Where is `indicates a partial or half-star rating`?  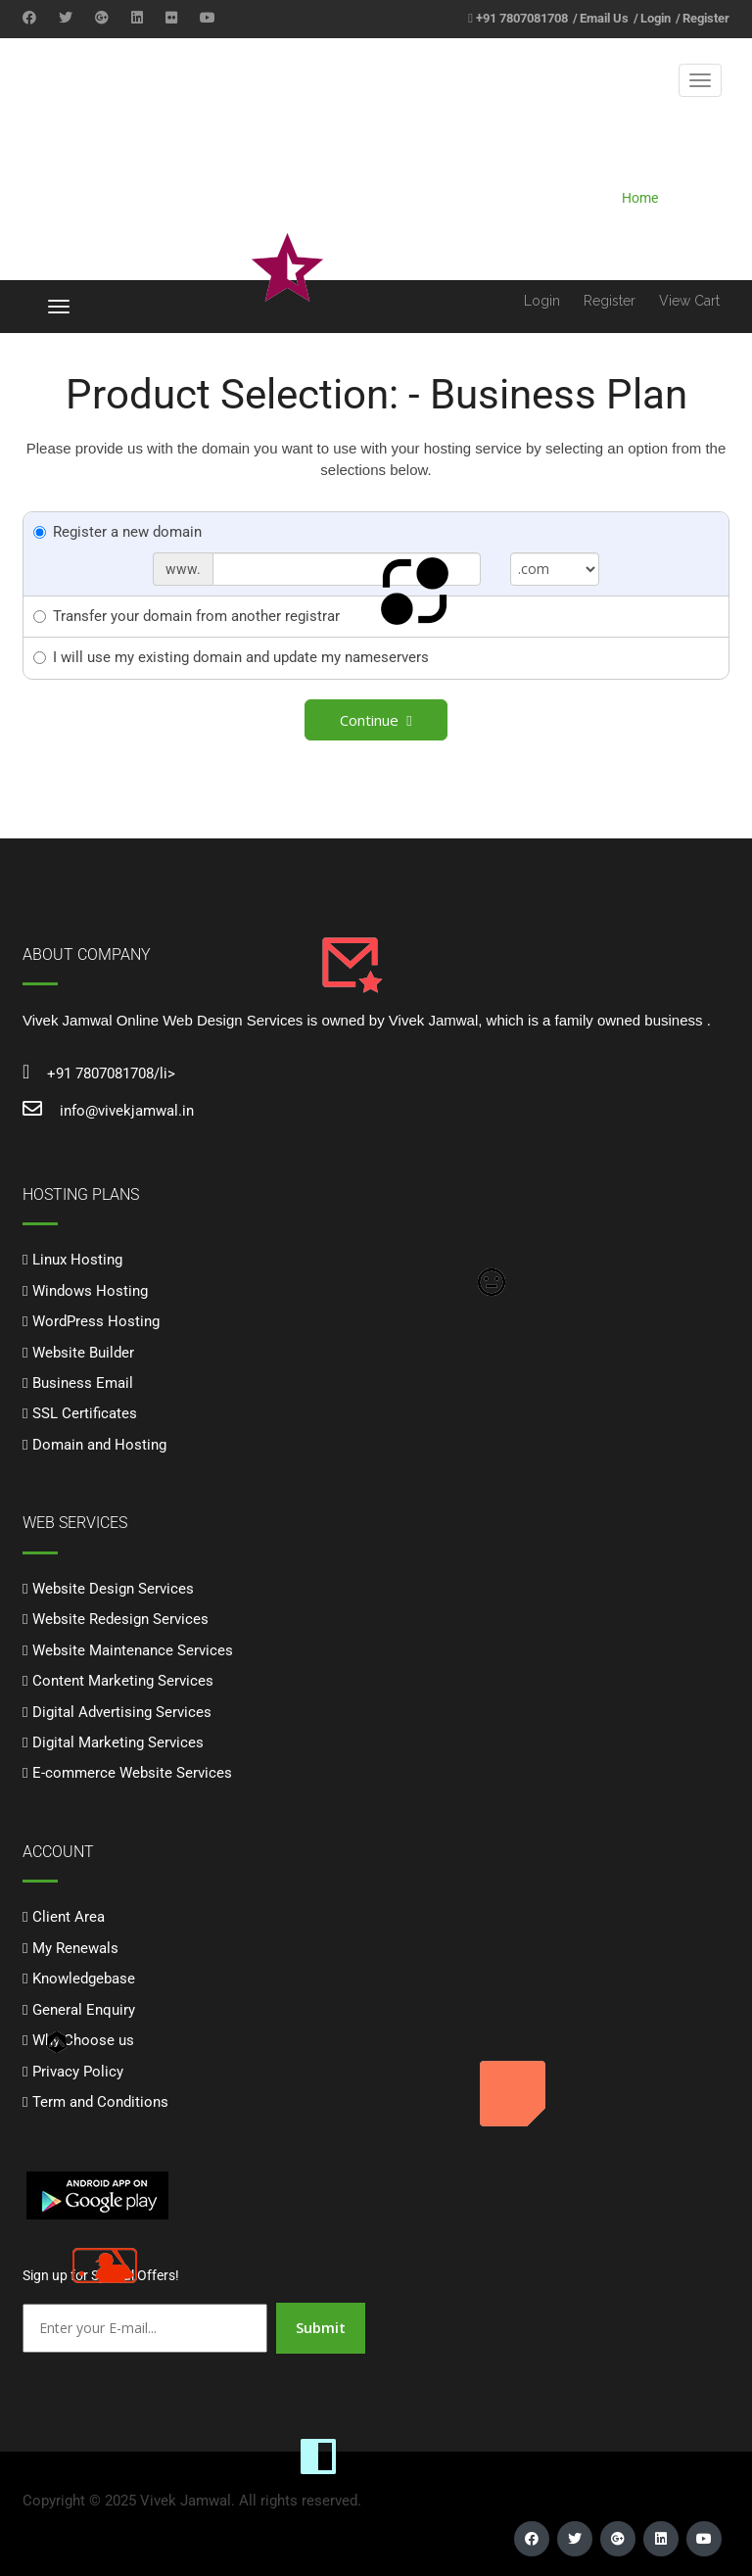
indicates a partial or half-star rating is located at coordinates (287, 268).